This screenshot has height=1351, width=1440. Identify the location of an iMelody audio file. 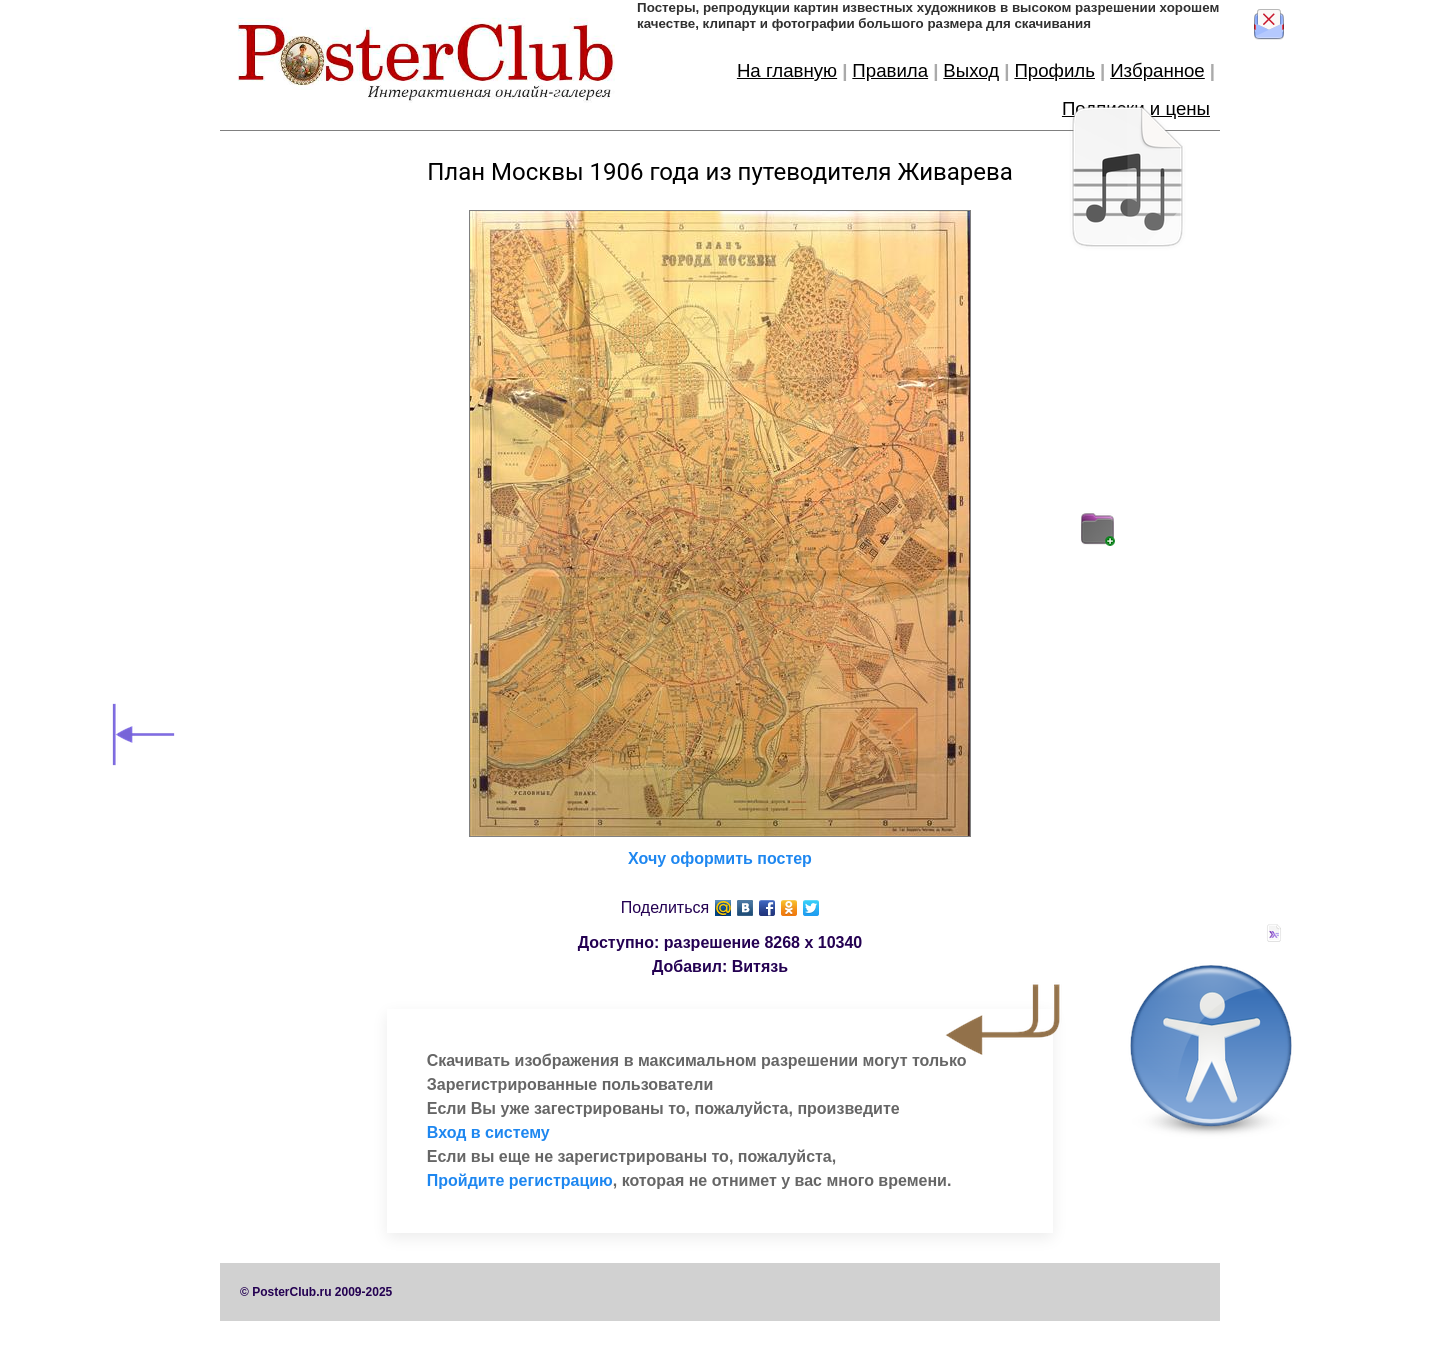
(1127, 176).